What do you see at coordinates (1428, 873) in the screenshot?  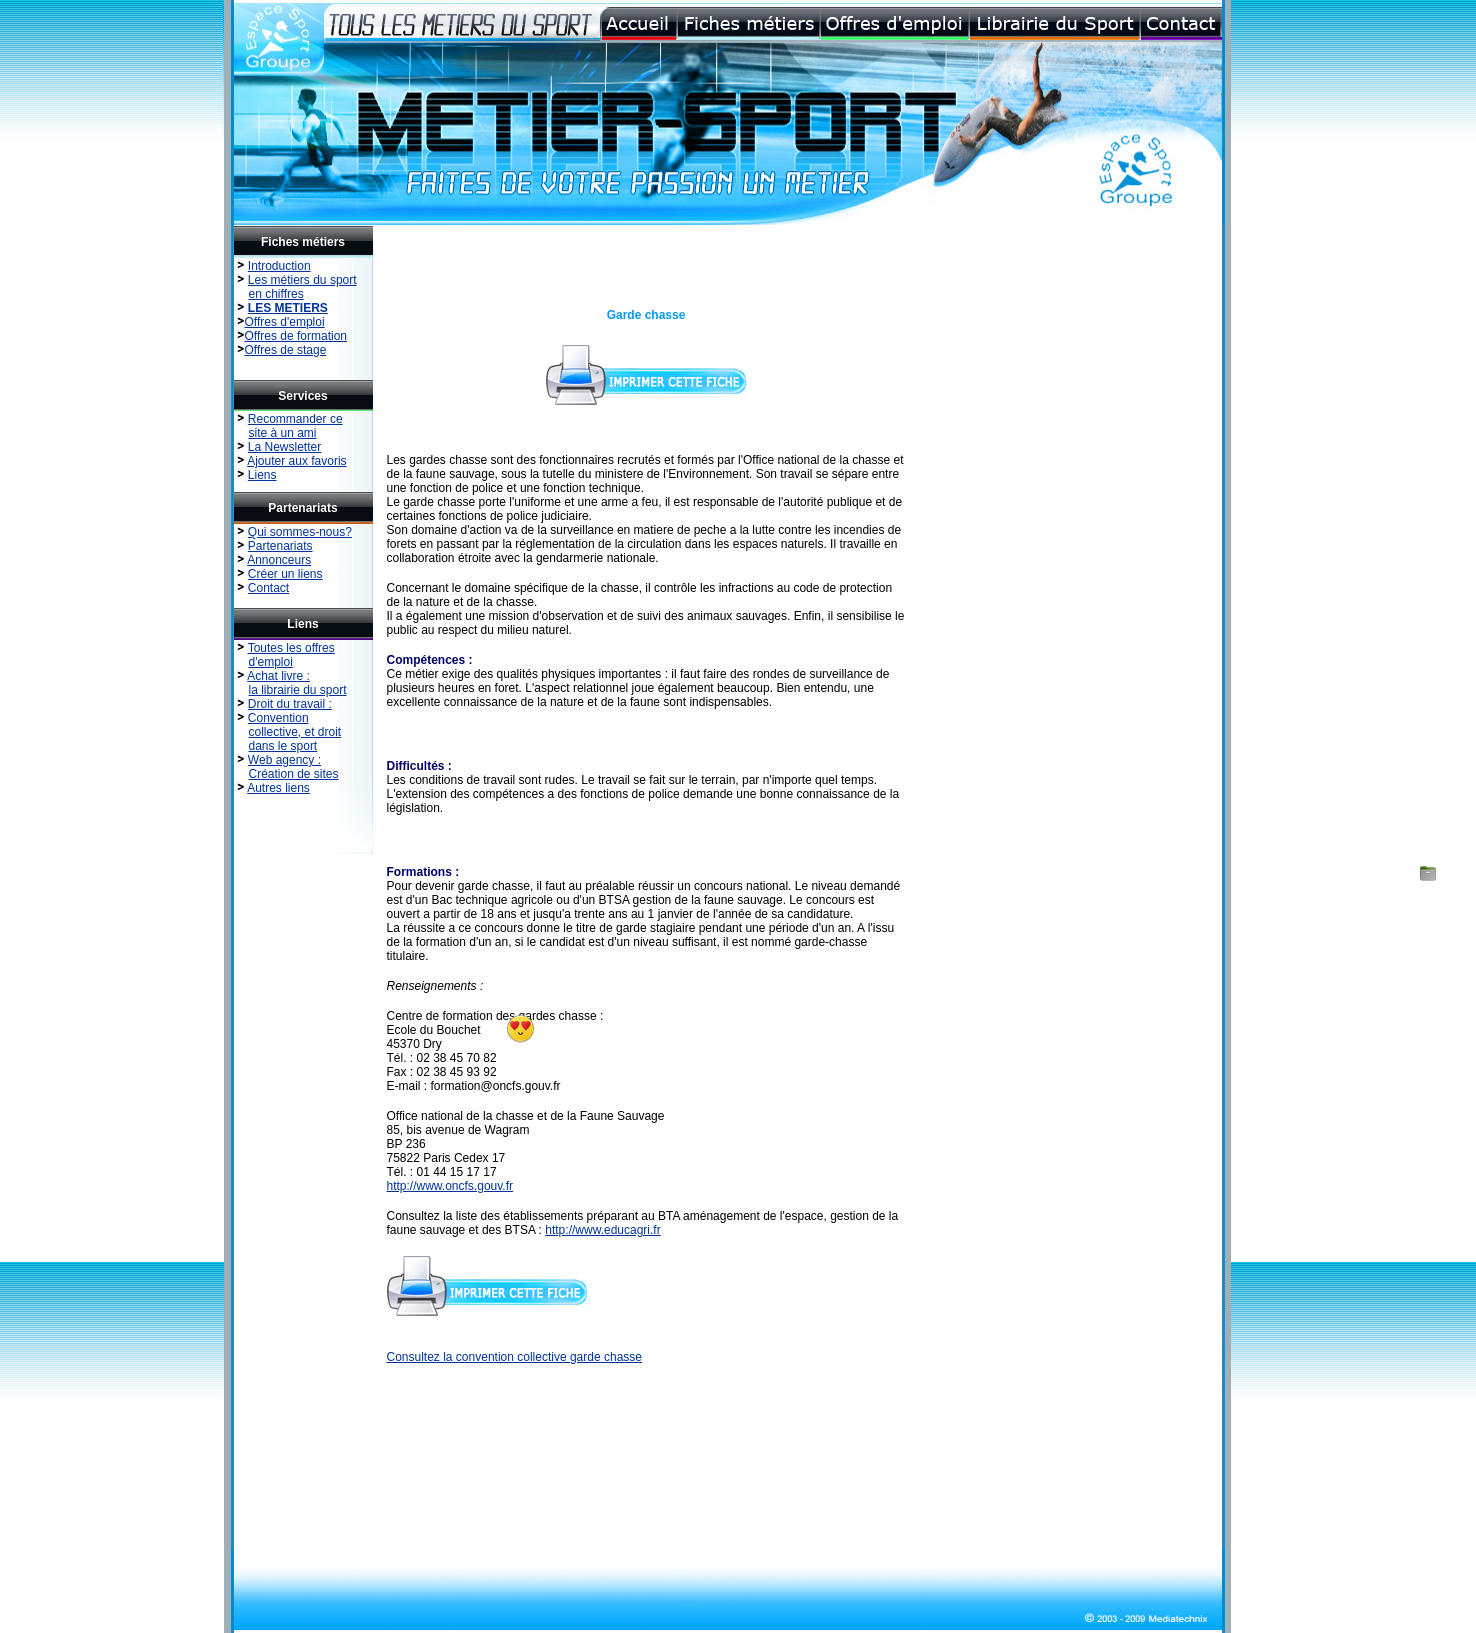 I see `open file manager application` at bounding box center [1428, 873].